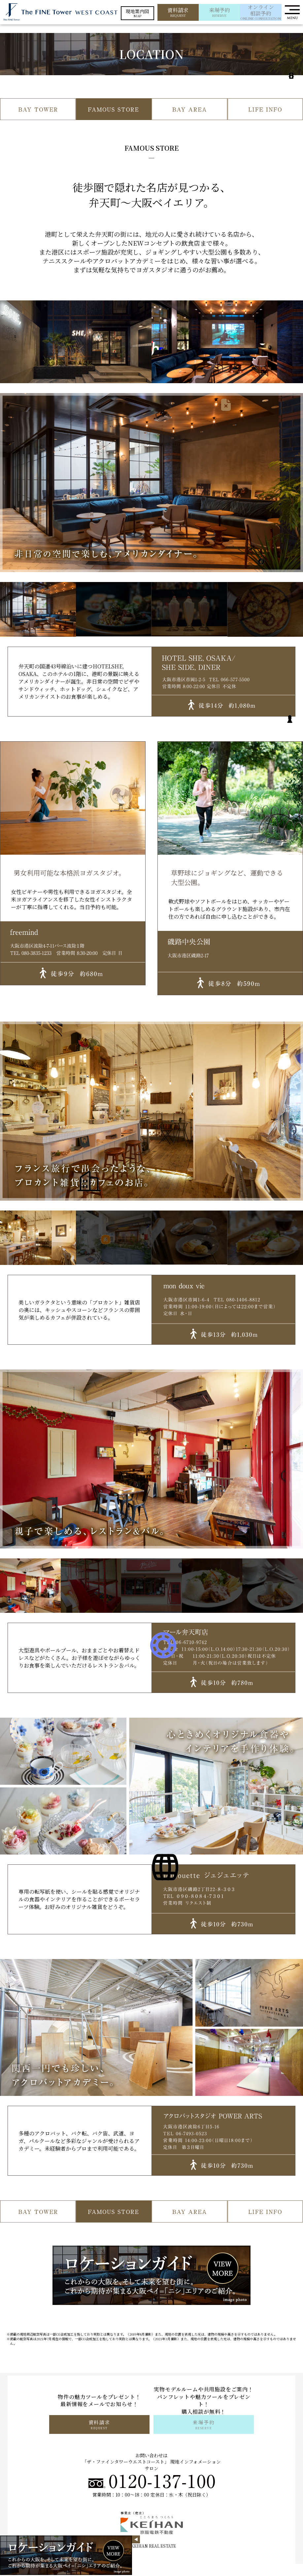 The height and width of the screenshot is (2576, 303). Describe the element at coordinates (106, 1240) in the screenshot. I see `scroll to top of page` at that location.